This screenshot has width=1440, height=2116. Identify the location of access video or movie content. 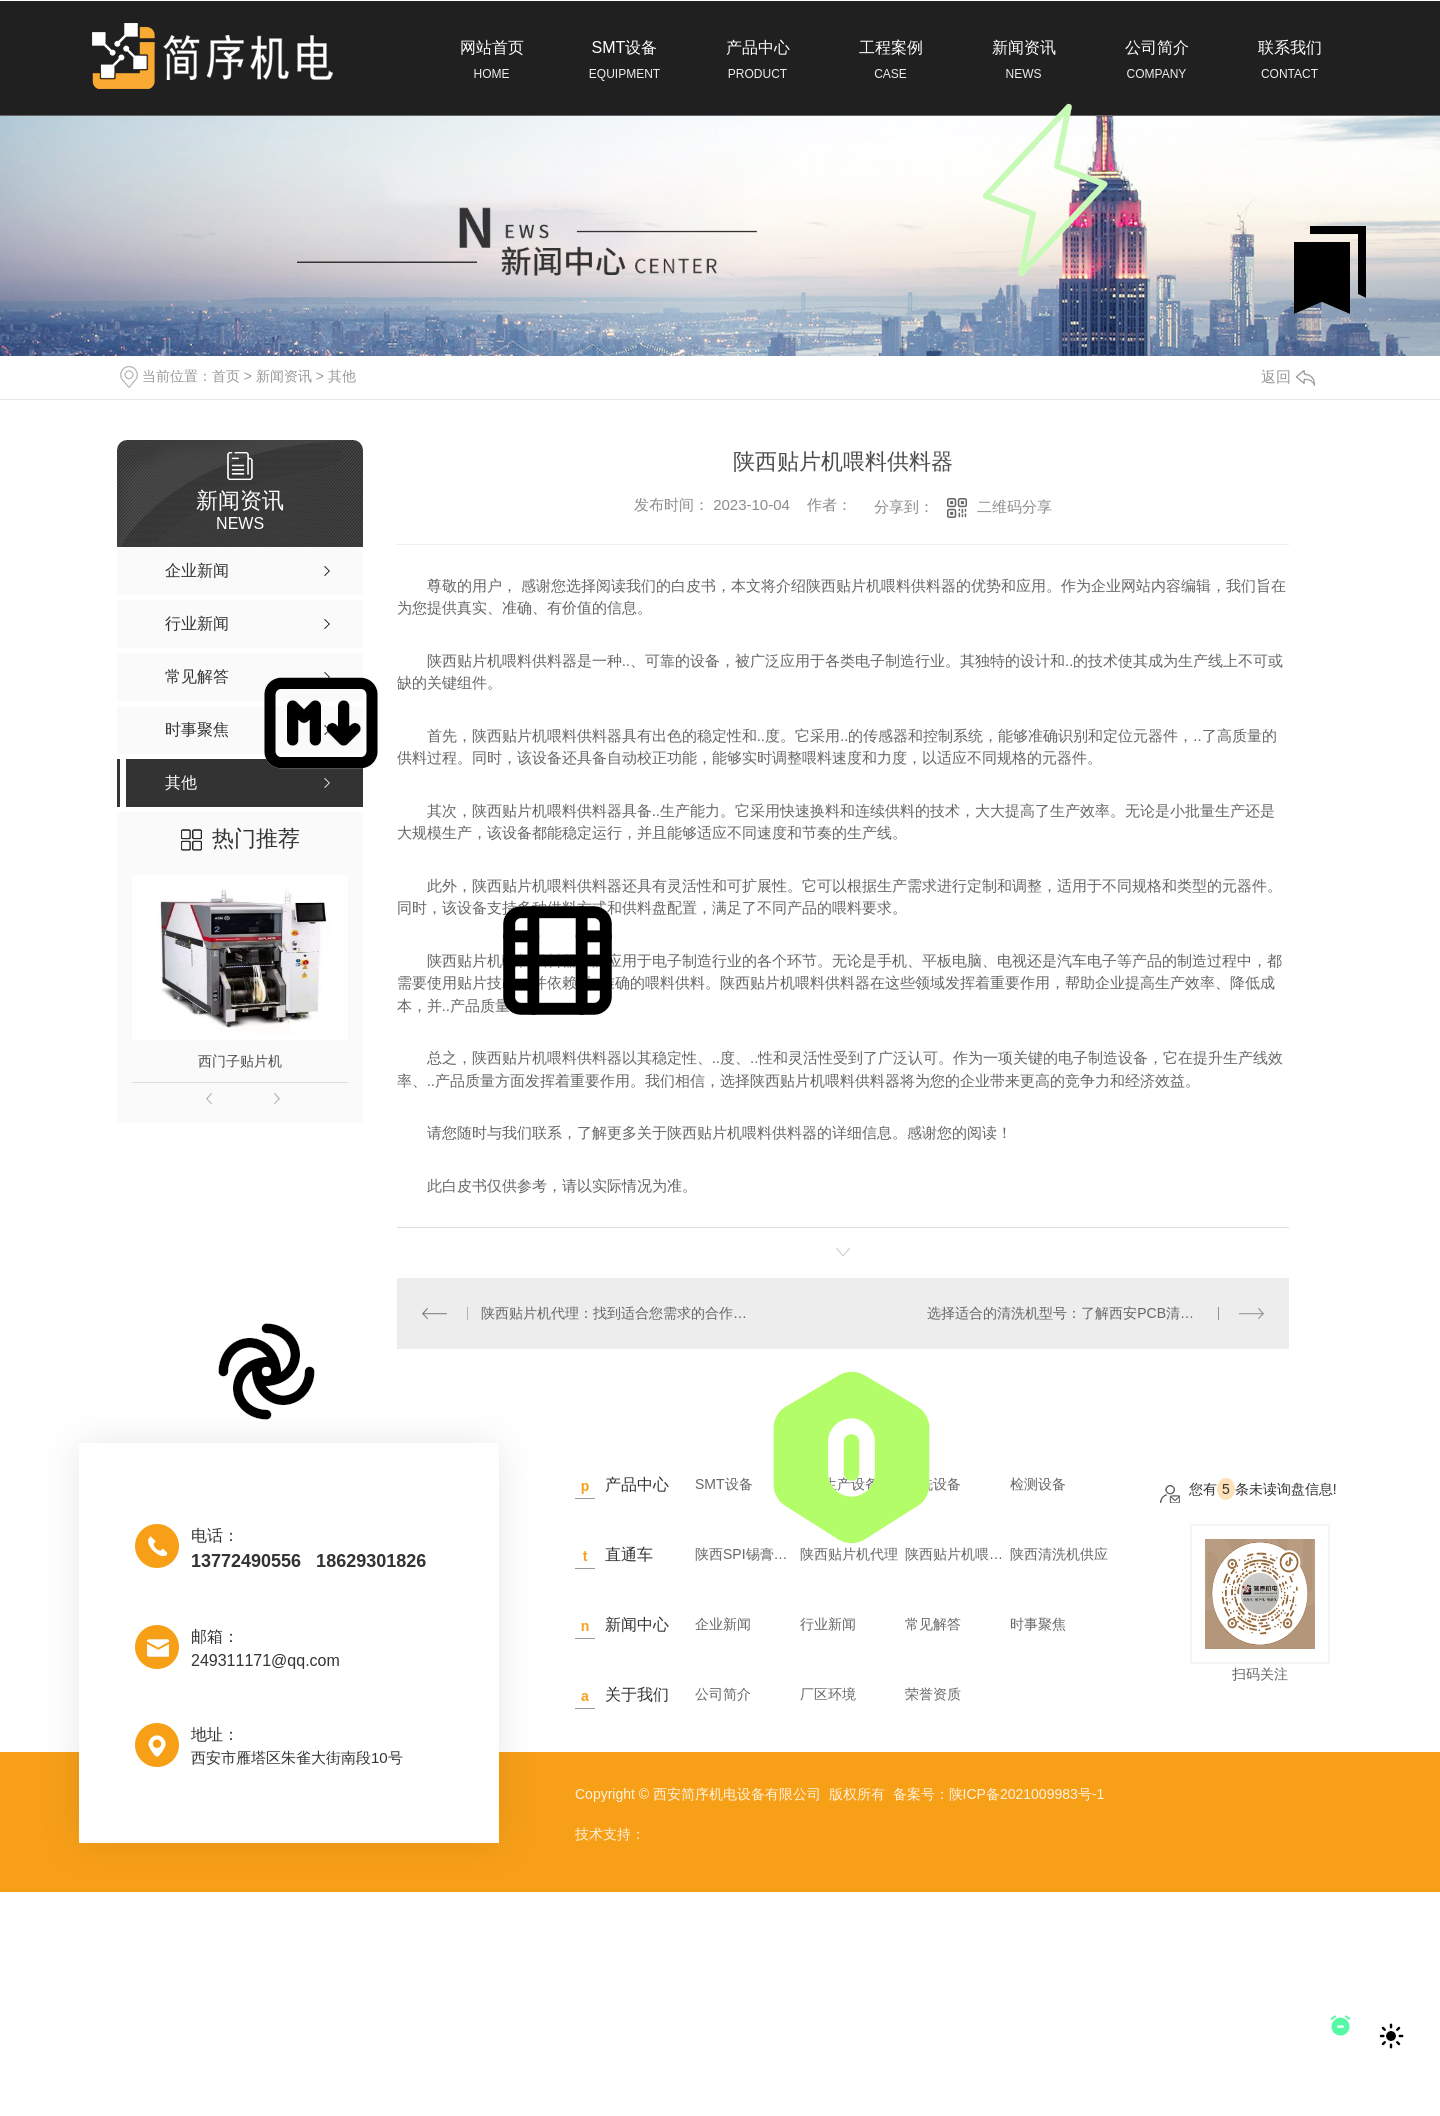
(557, 960).